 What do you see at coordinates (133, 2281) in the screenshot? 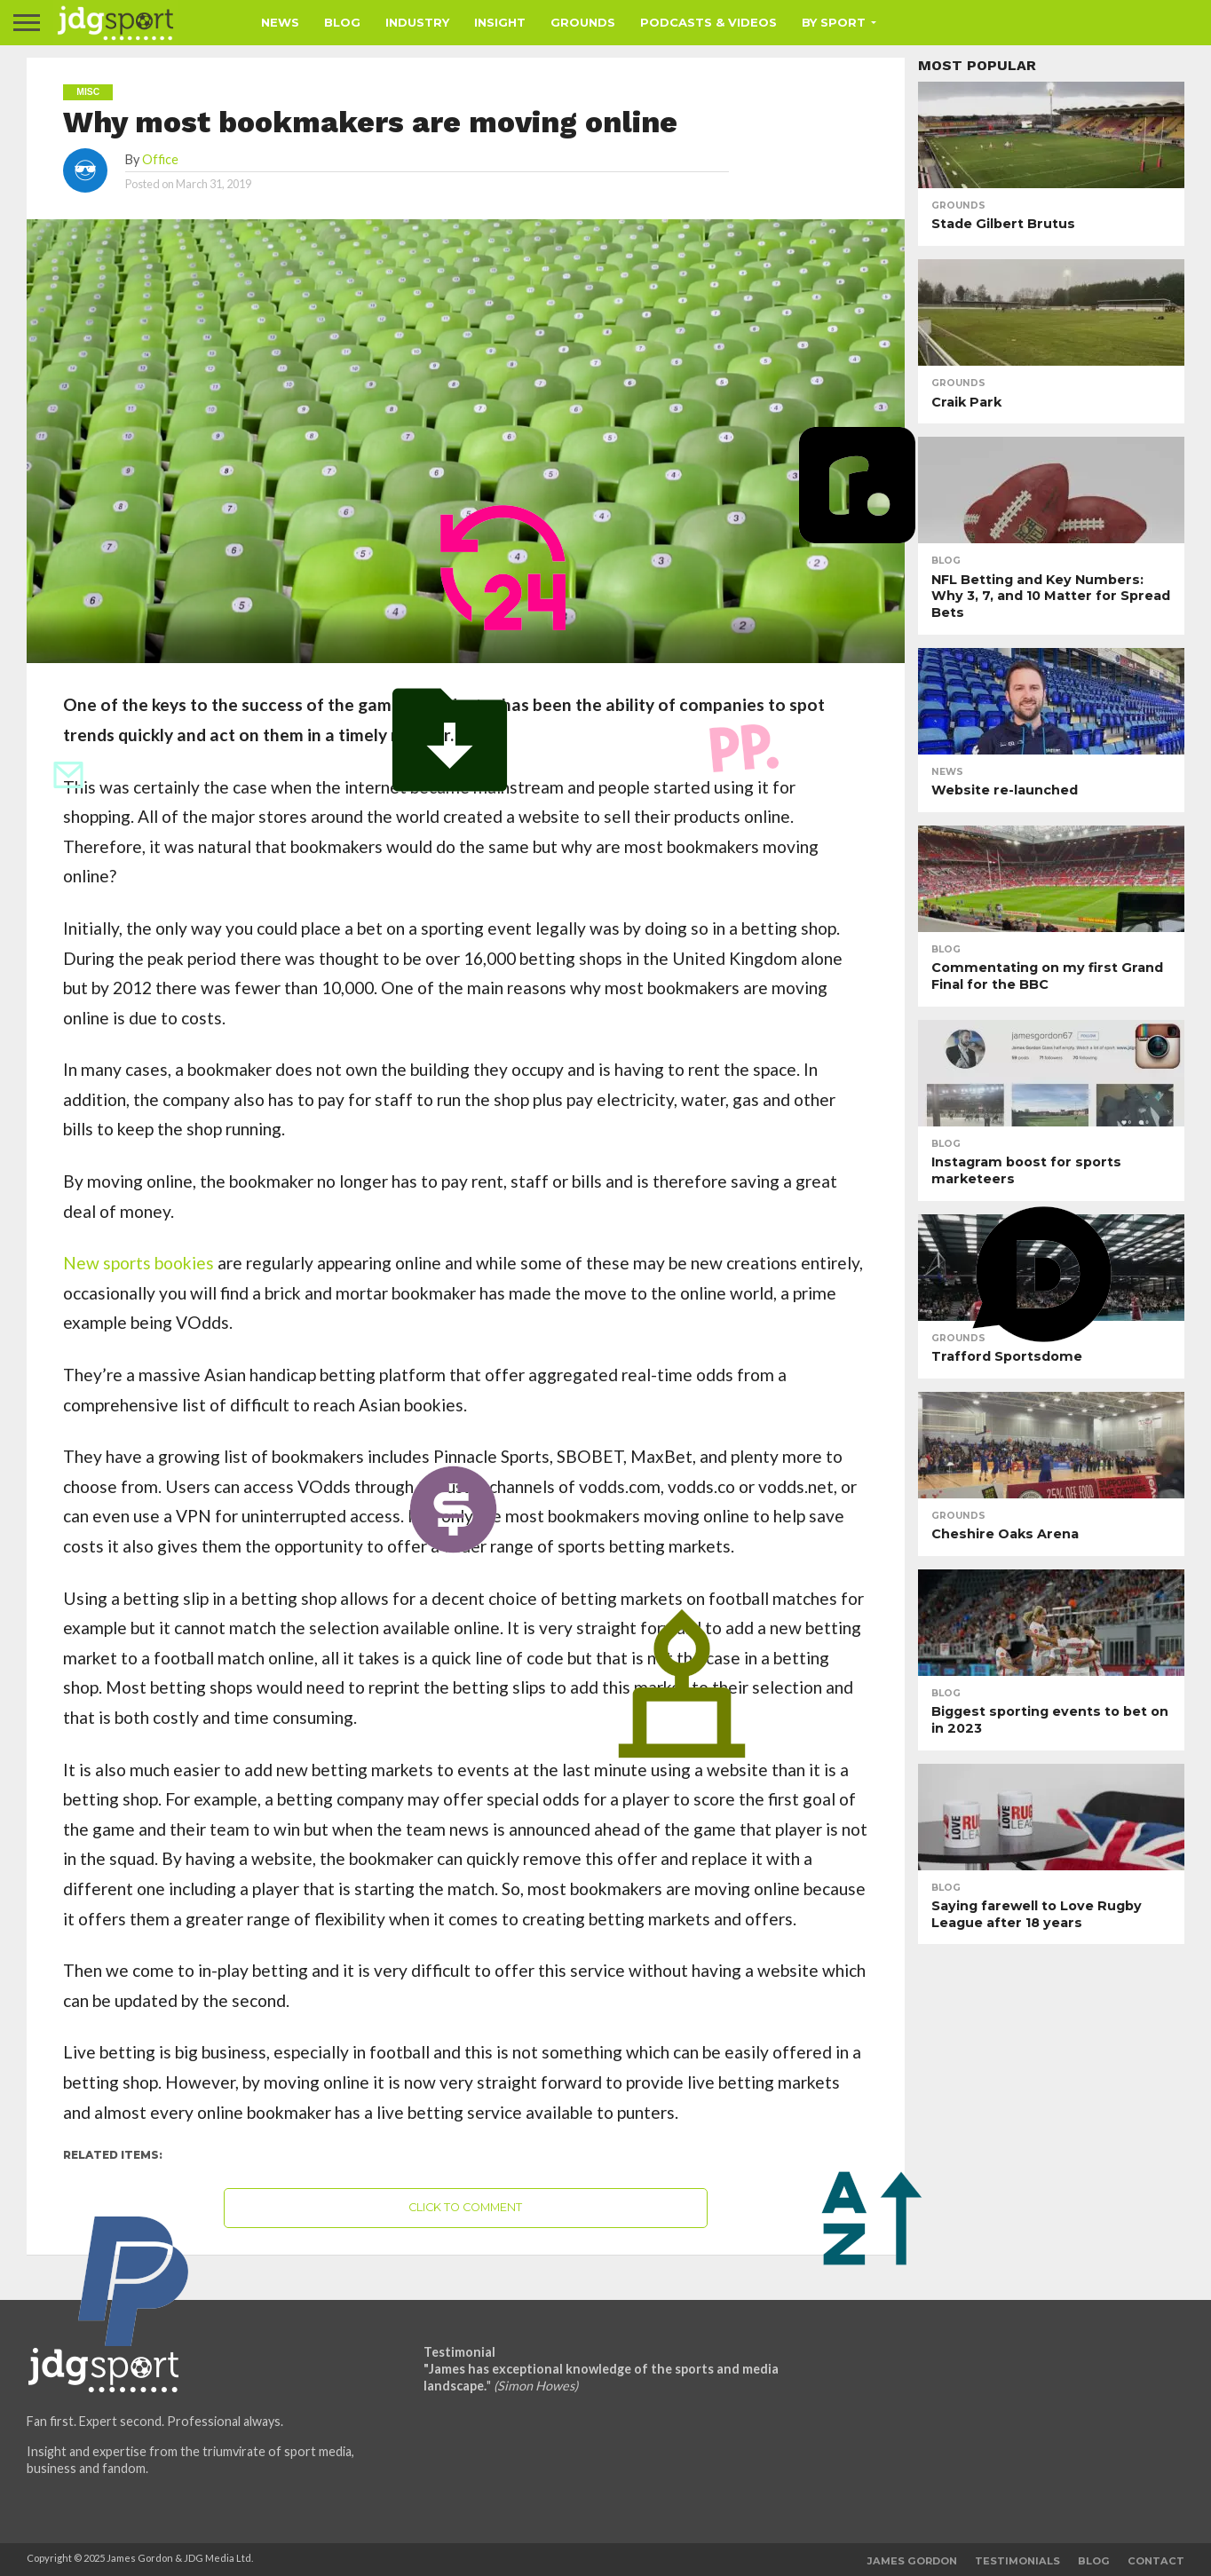
I see `pay with PayPal` at bounding box center [133, 2281].